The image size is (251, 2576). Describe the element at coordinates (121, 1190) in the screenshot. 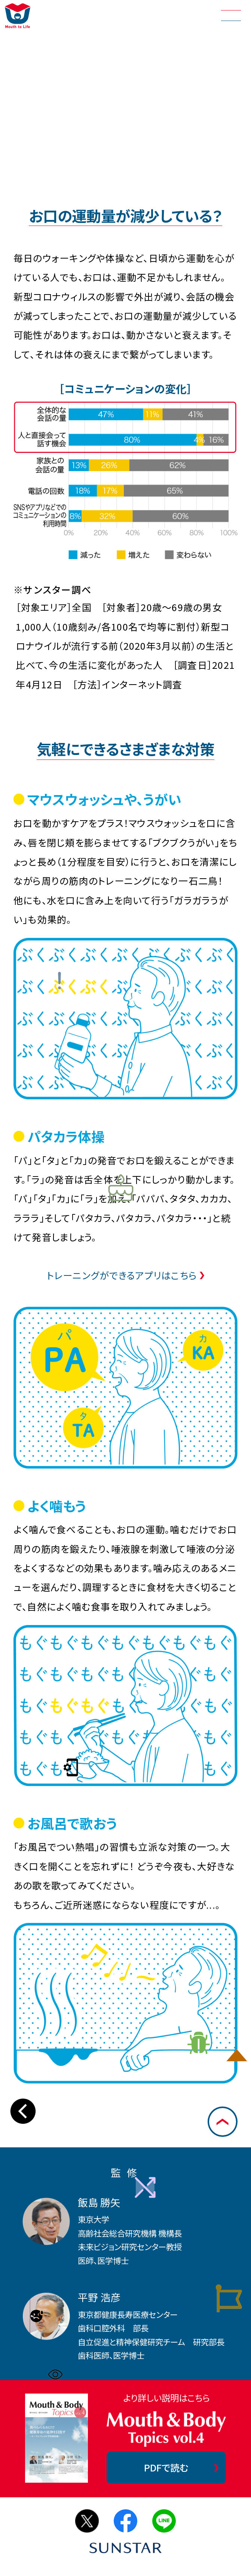

I see `view birthday or celebration reminders` at that location.